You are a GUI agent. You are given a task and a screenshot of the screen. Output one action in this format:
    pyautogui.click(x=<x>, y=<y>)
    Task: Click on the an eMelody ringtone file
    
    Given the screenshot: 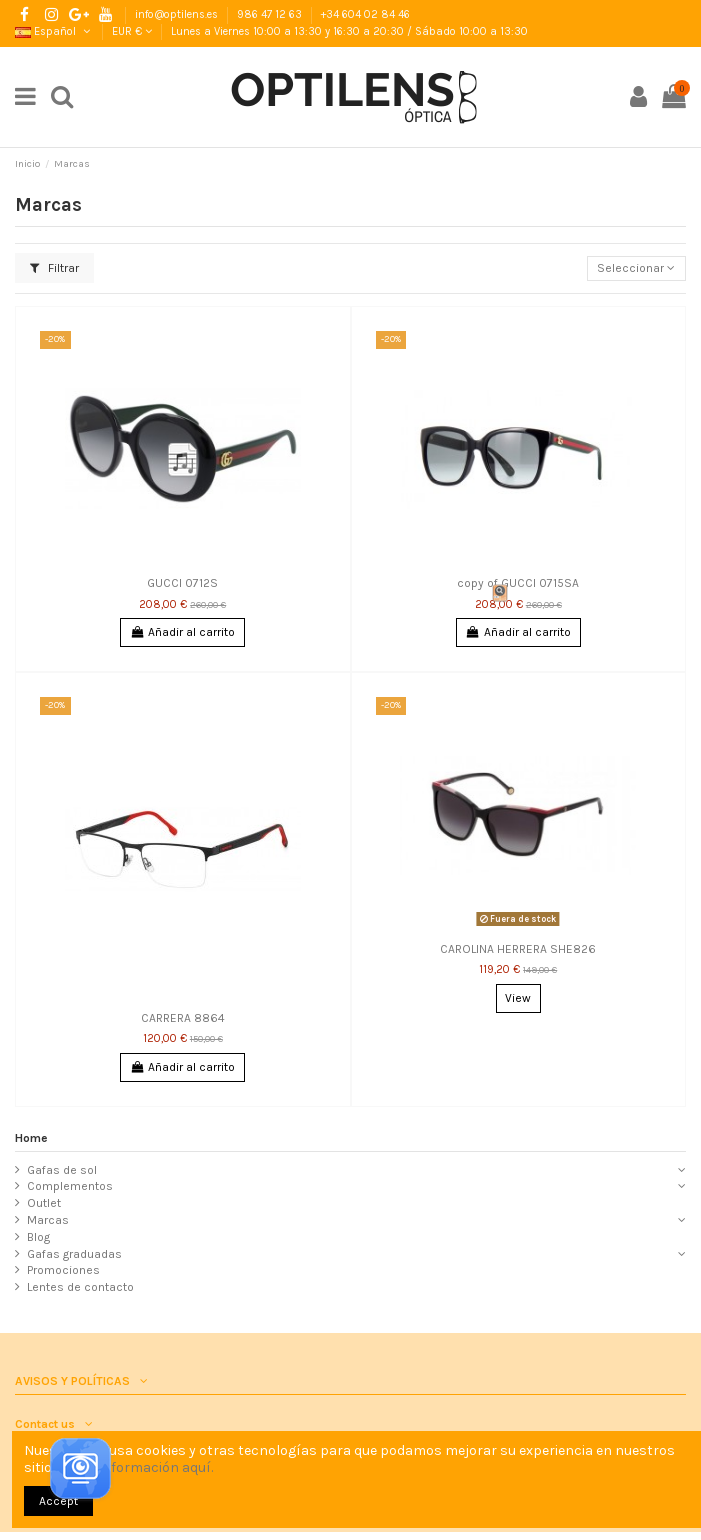 What is the action you would take?
    pyautogui.click(x=182, y=459)
    